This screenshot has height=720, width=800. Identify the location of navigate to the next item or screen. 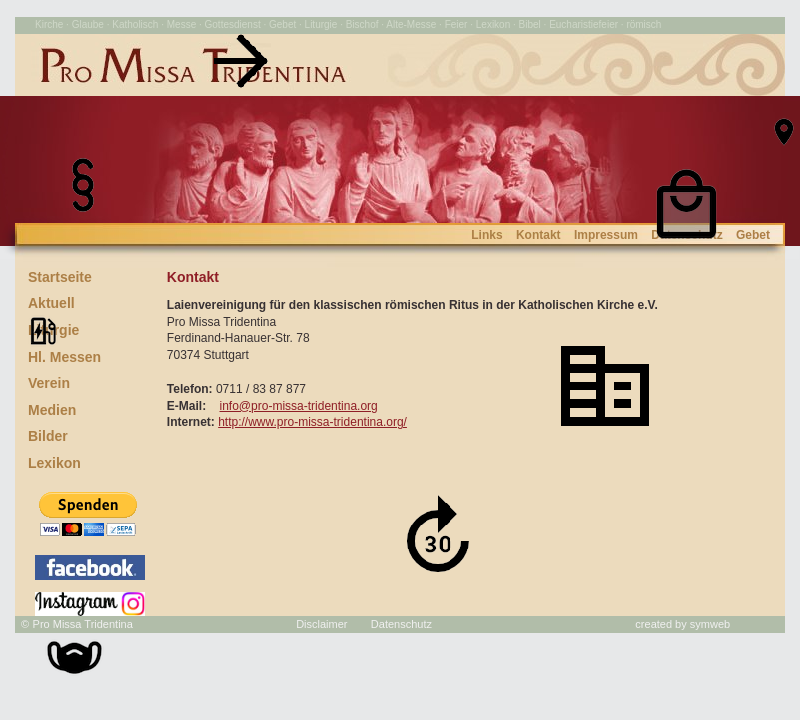
(241, 61).